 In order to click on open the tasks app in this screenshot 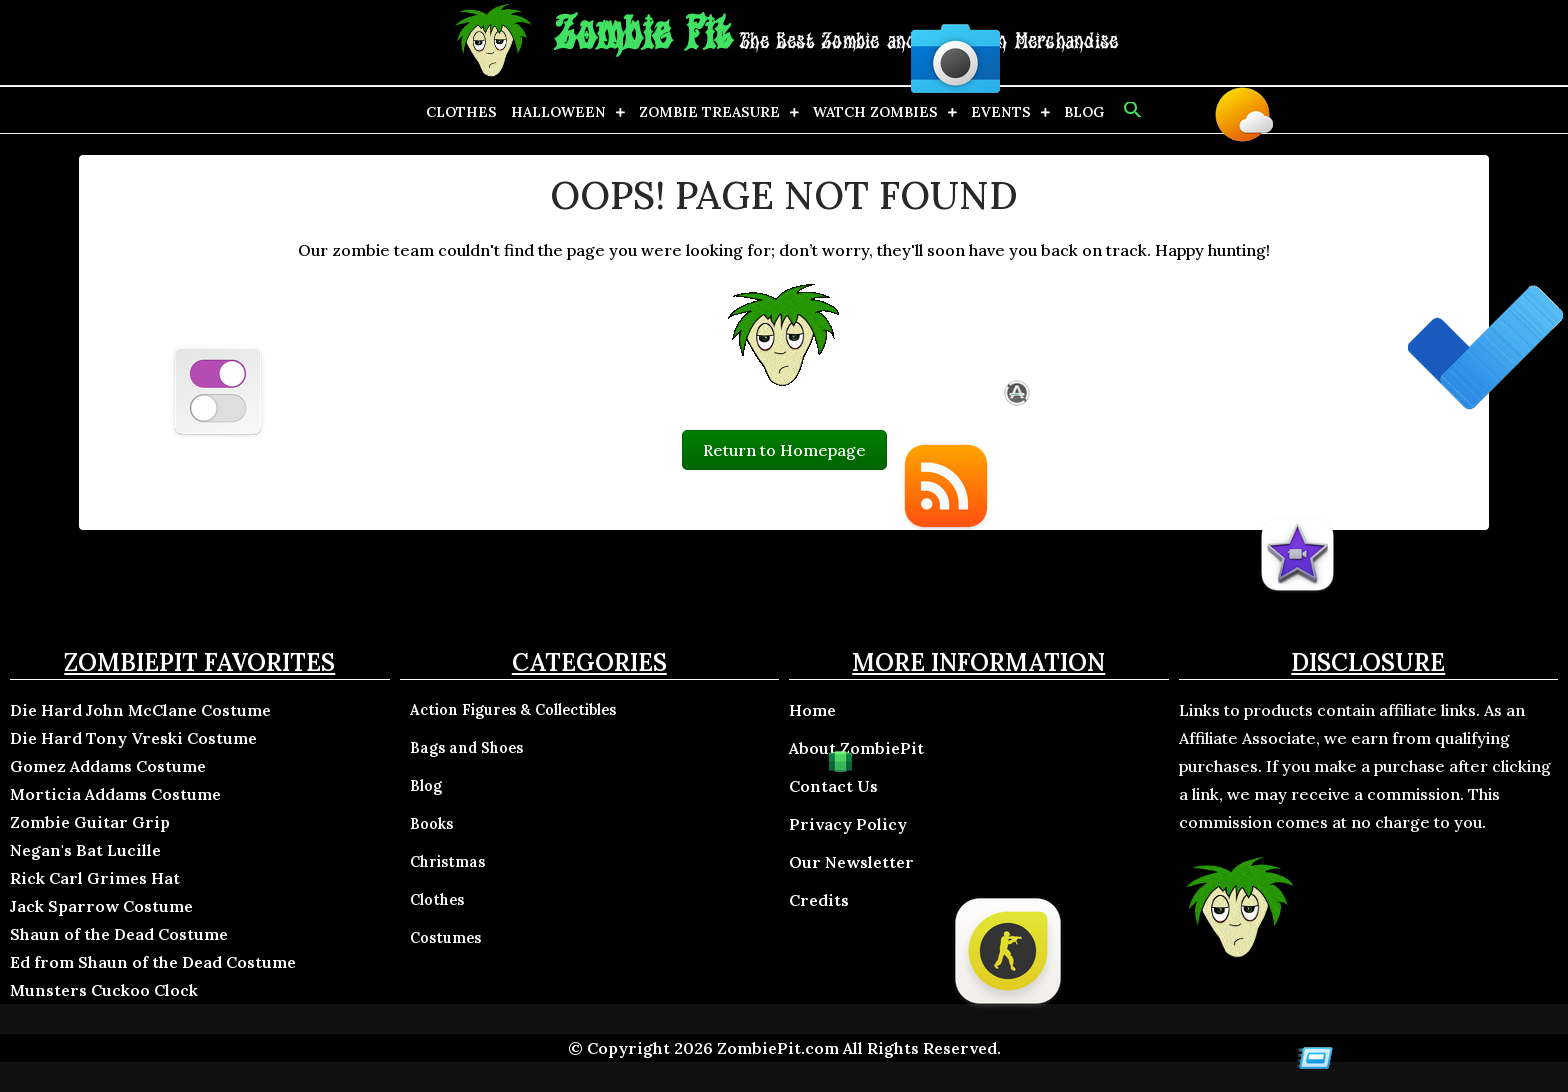, I will do `click(1485, 347)`.